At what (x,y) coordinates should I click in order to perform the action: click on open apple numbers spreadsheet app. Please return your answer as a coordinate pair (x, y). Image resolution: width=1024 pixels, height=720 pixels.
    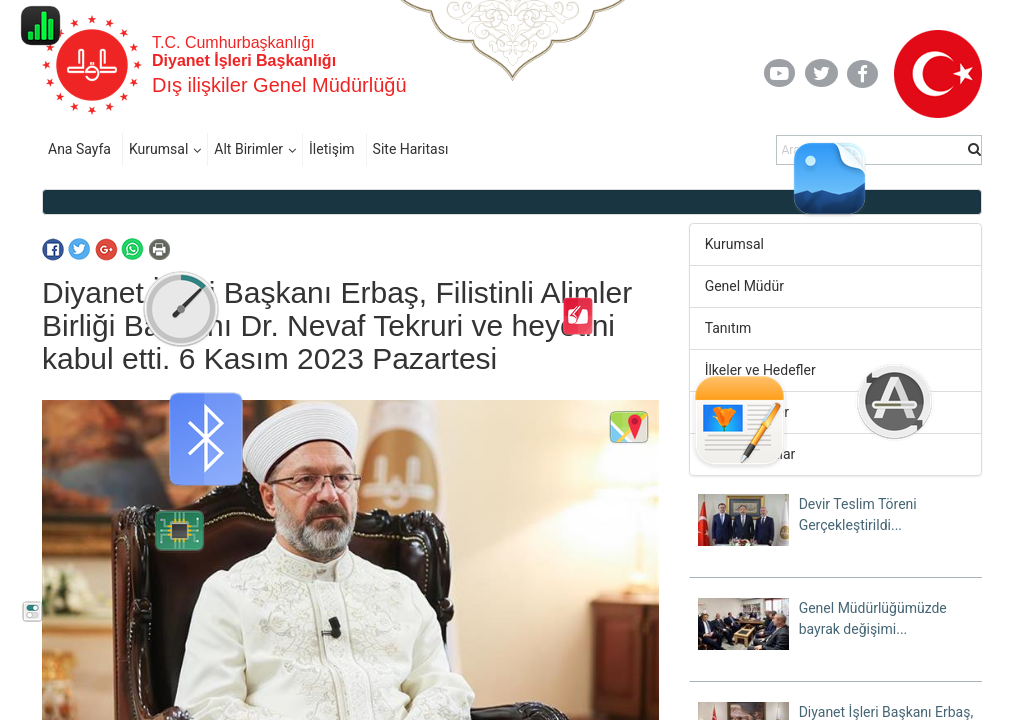
    Looking at the image, I should click on (40, 25).